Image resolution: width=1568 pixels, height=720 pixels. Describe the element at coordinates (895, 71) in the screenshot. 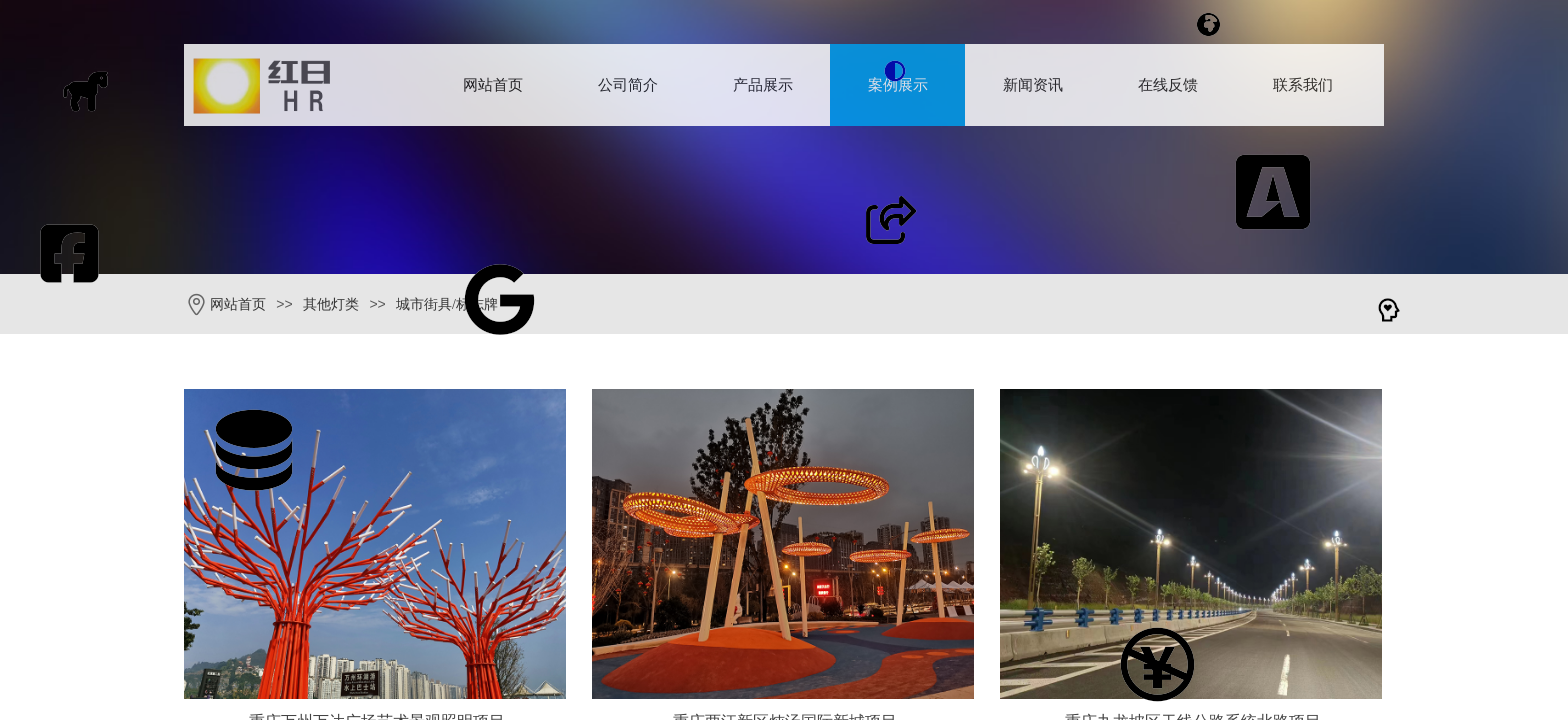

I see `toggle between light and dark mode` at that location.